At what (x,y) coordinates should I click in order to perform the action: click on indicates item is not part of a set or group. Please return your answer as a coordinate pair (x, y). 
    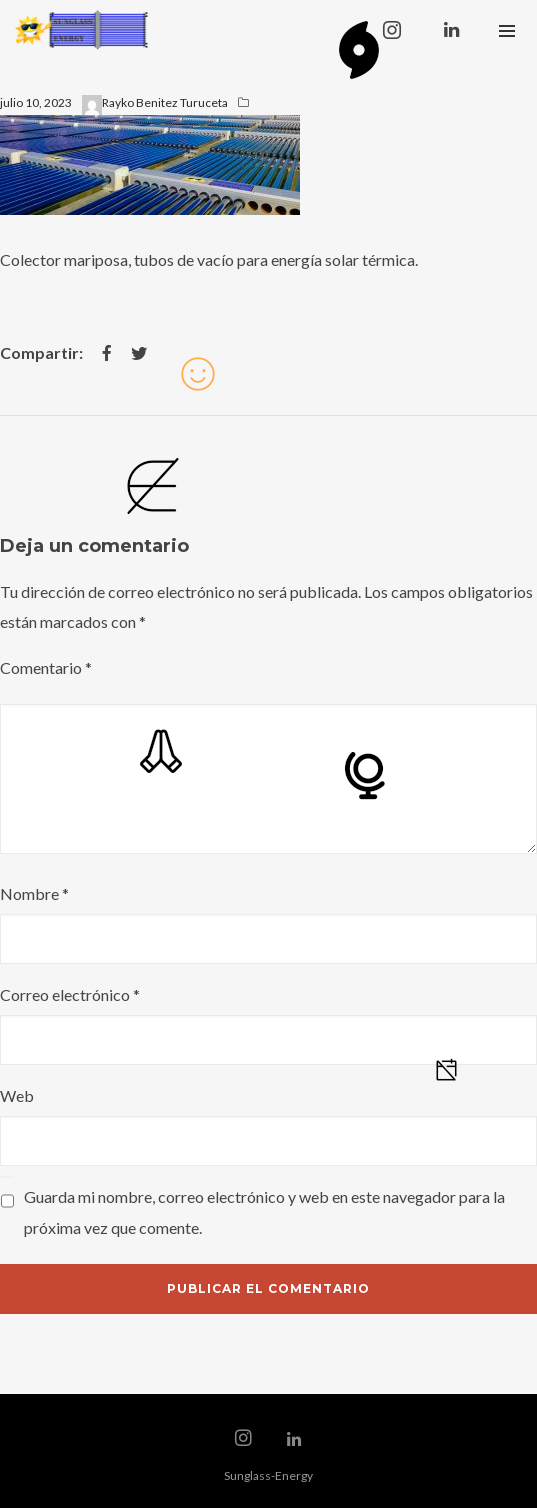
    Looking at the image, I should click on (153, 486).